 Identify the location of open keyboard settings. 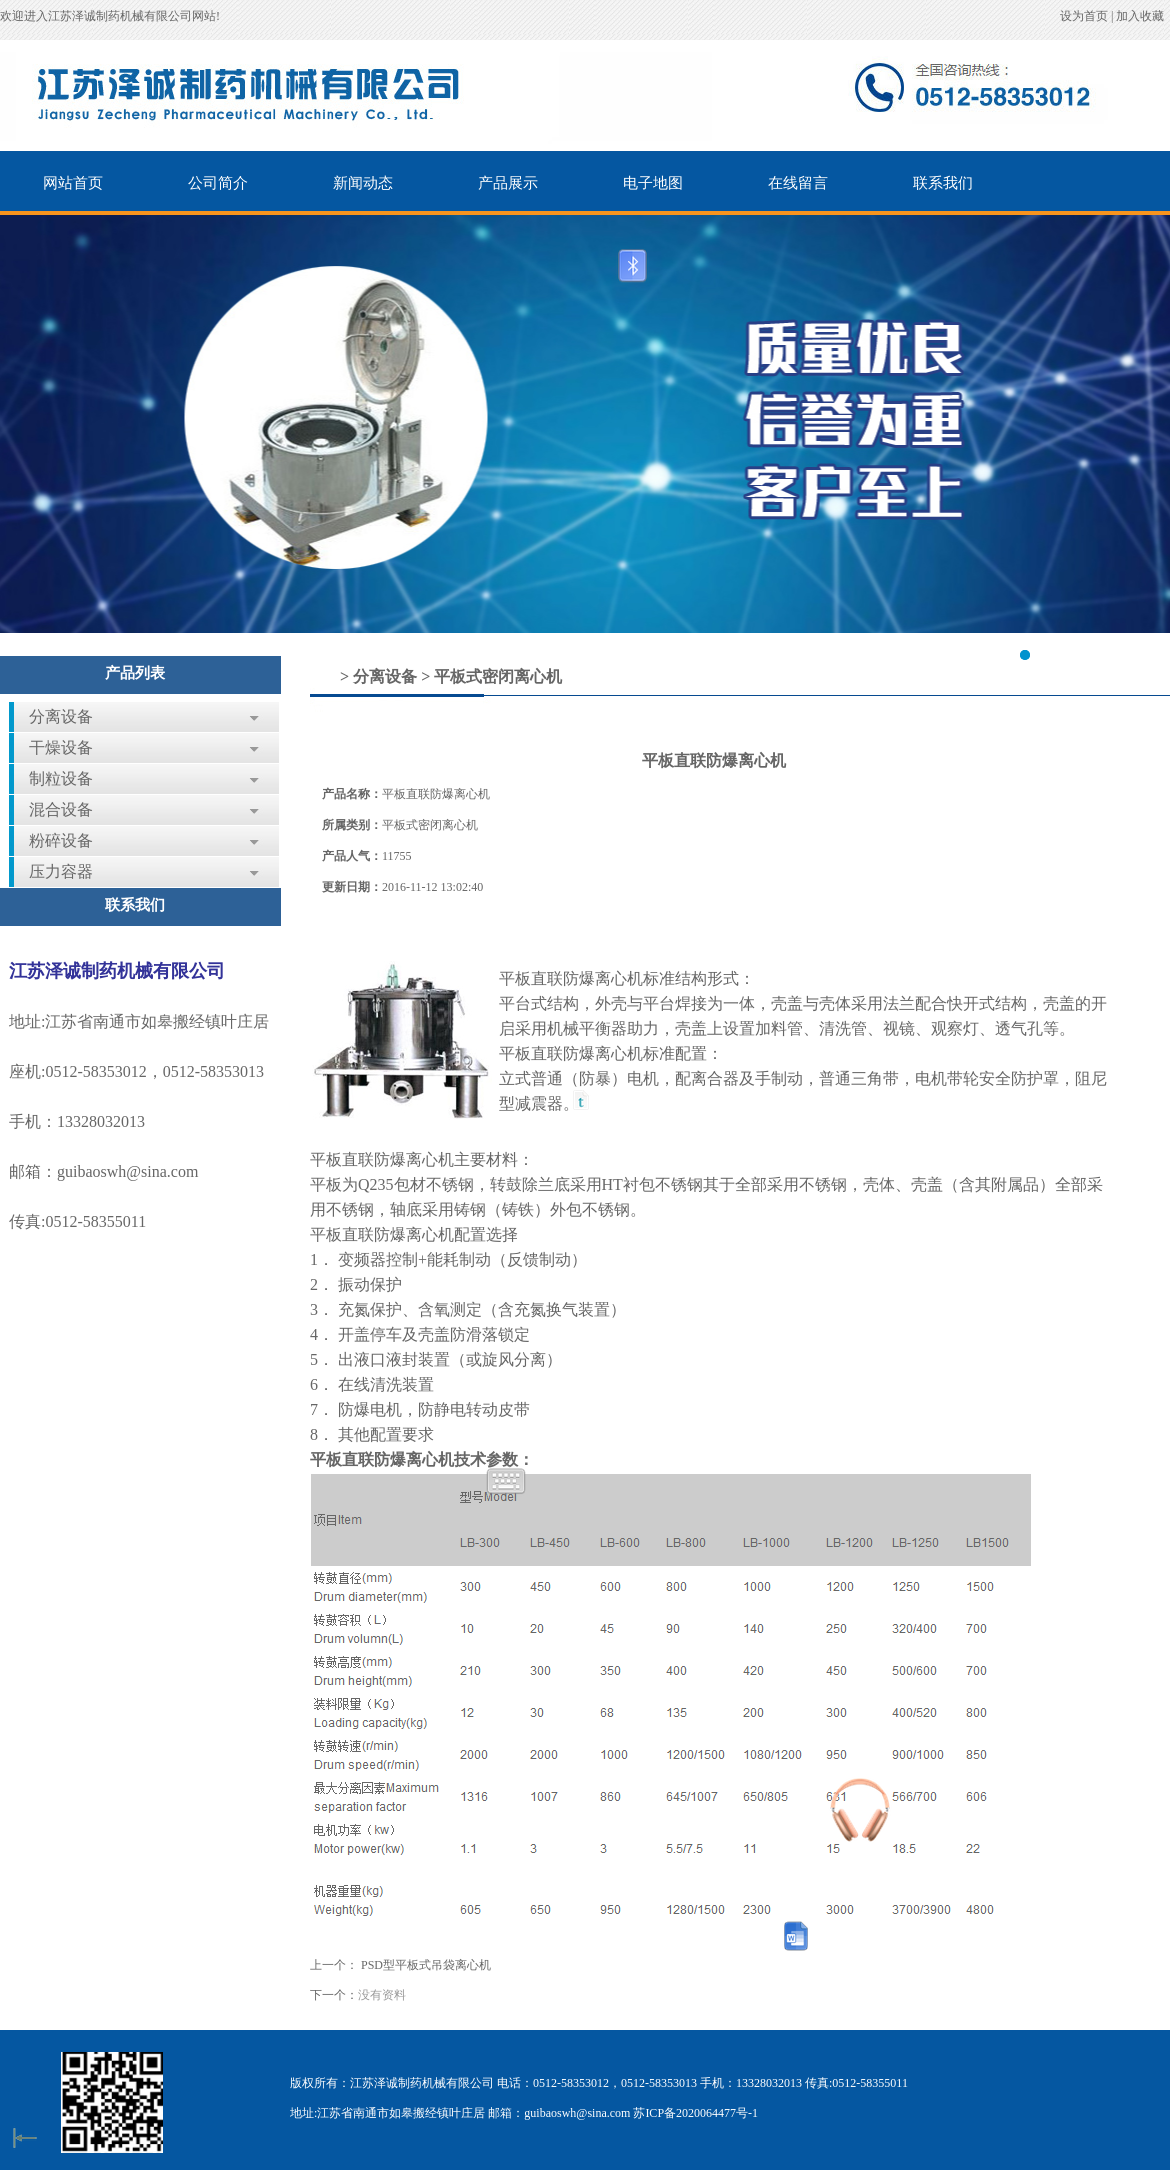
(506, 1481).